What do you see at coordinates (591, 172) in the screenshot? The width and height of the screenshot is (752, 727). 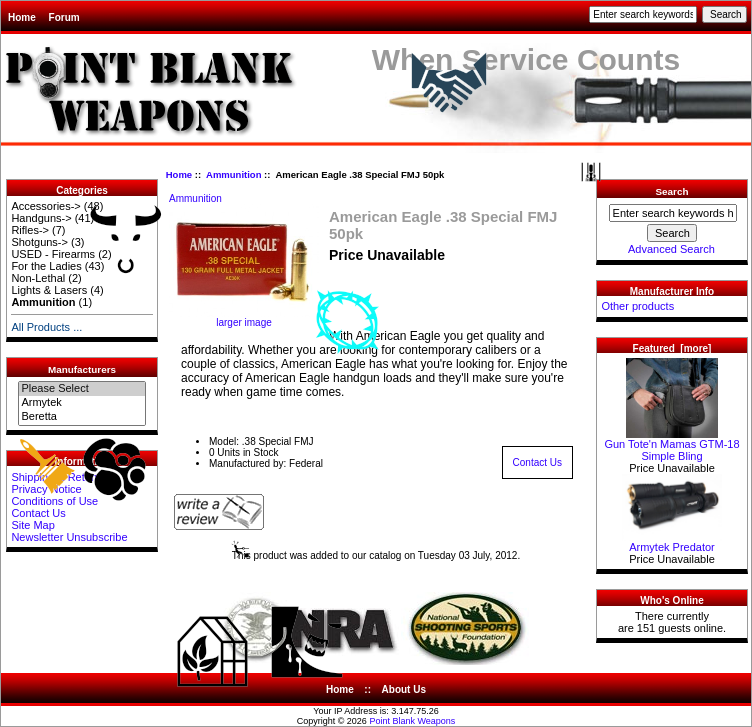 I see `indicates a prisoner or incarcerated character` at bounding box center [591, 172].